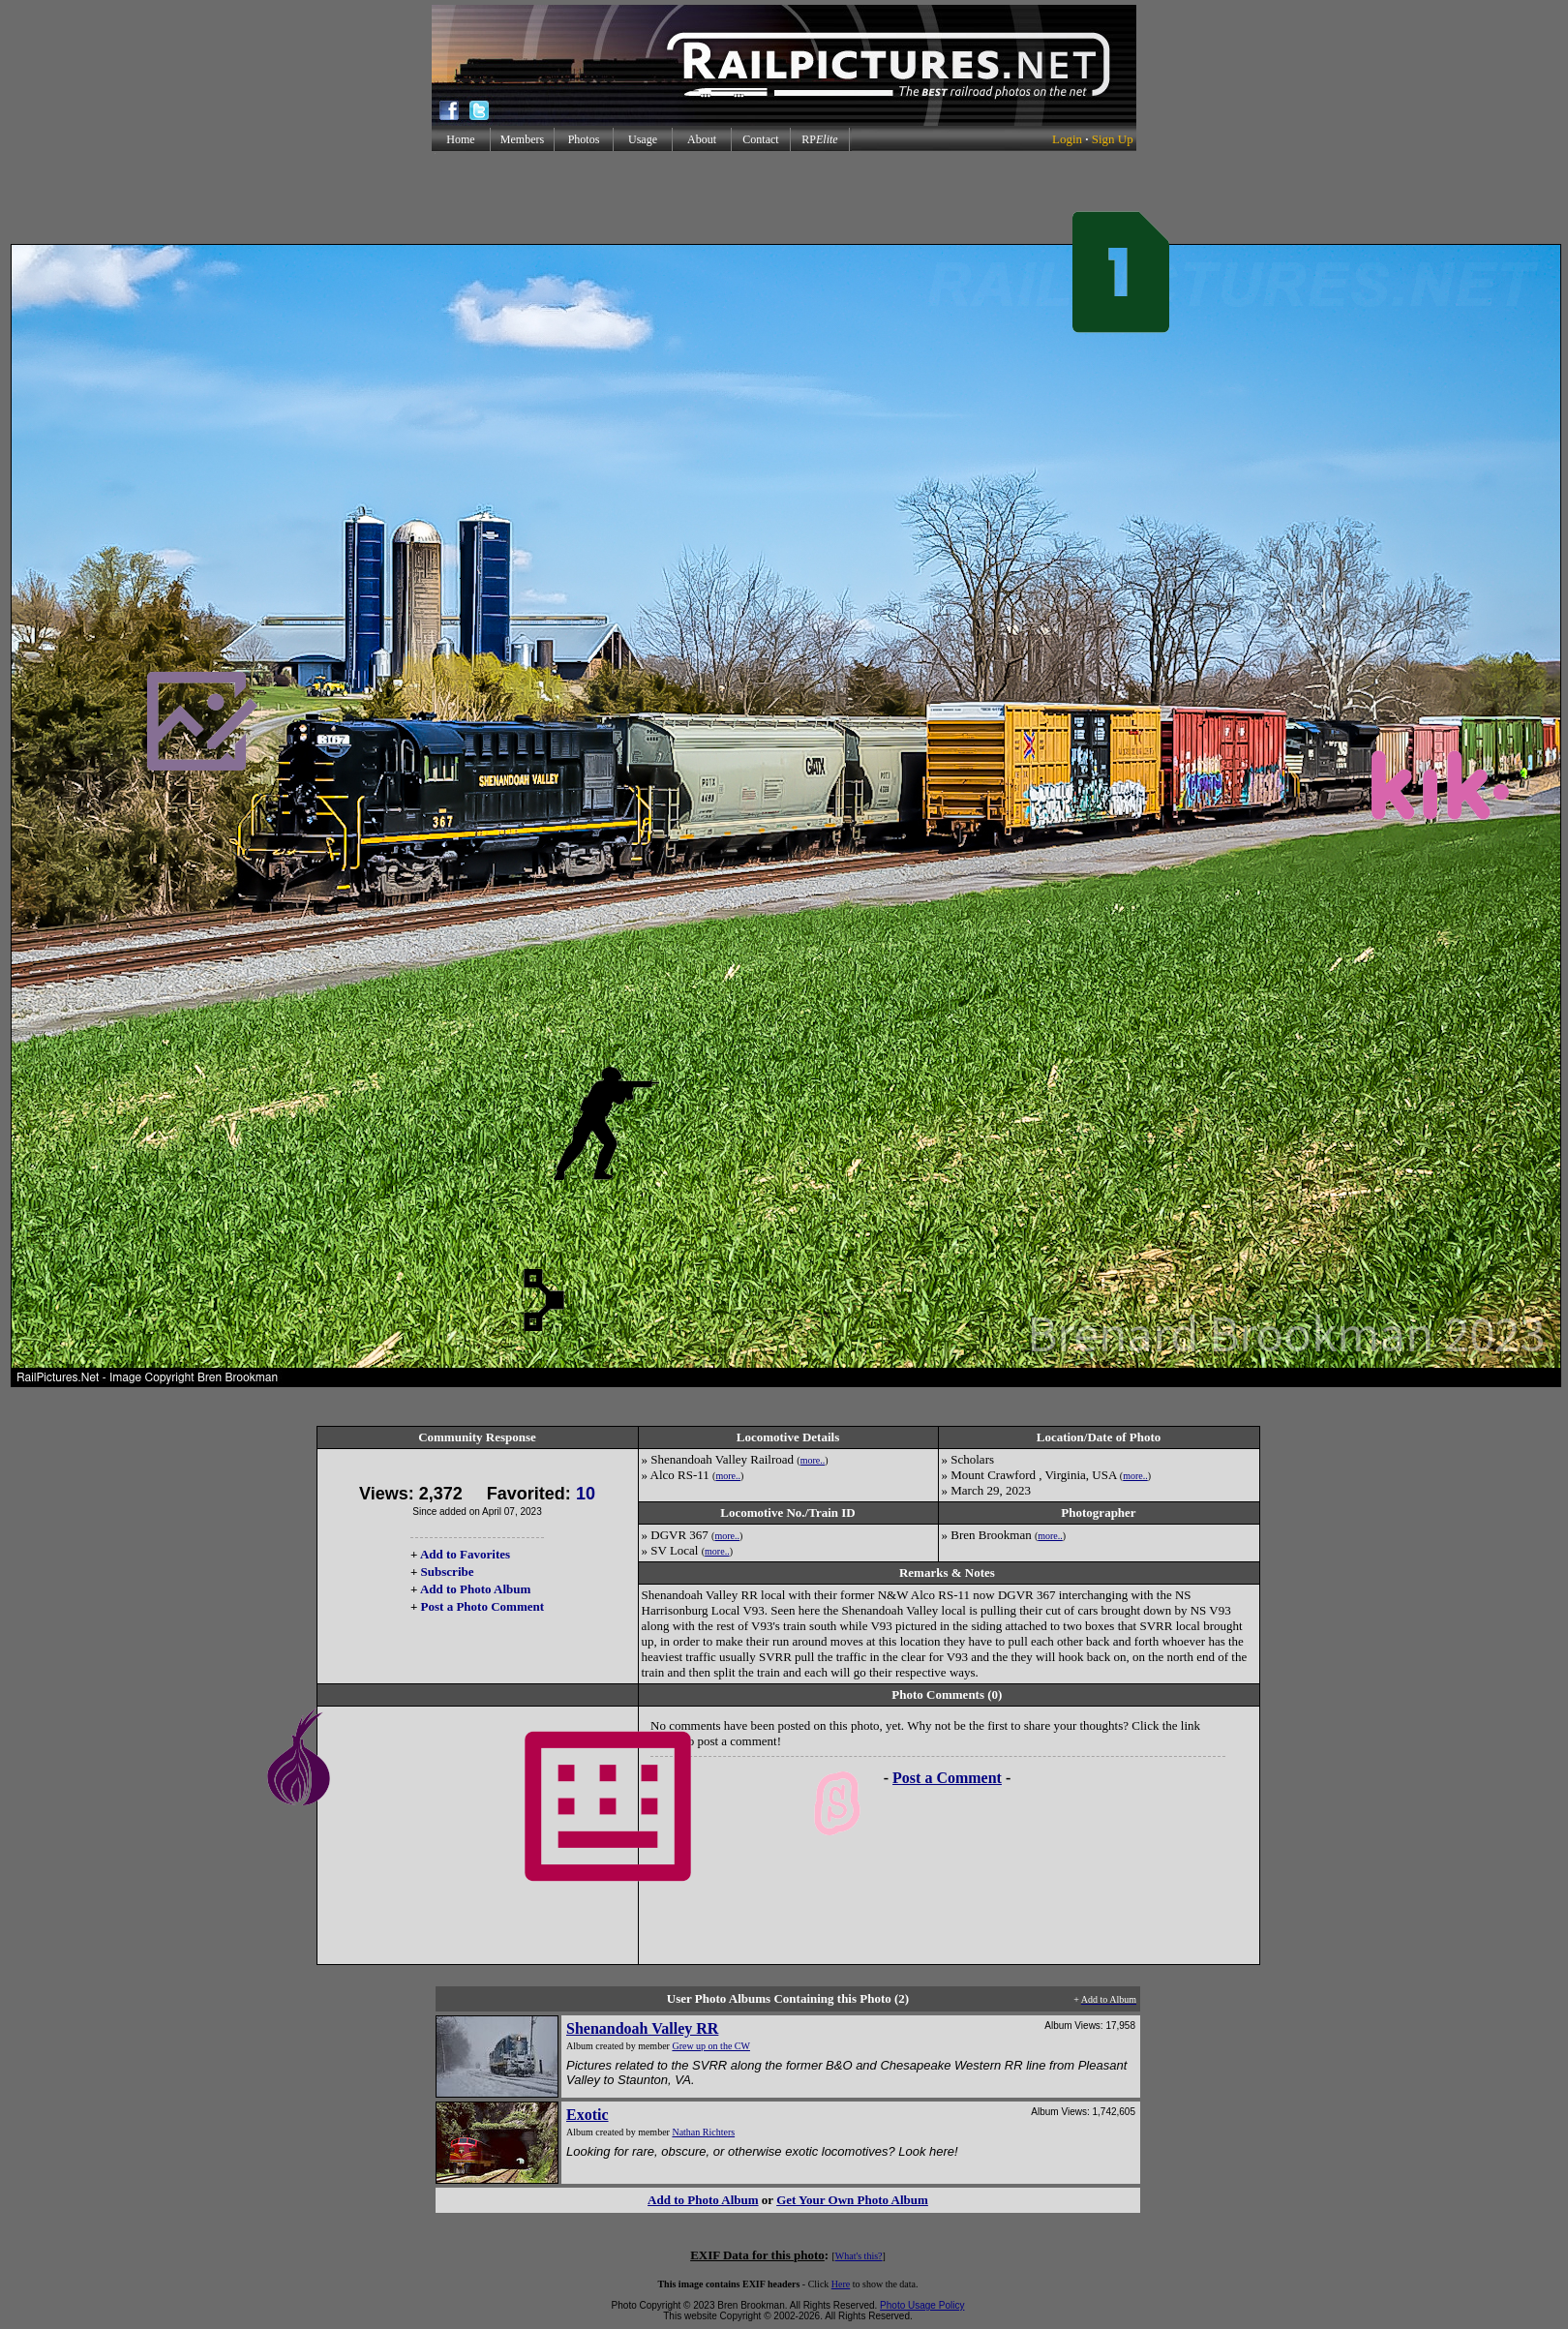  I want to click on launch counter-strike game, so click(606, 1123).